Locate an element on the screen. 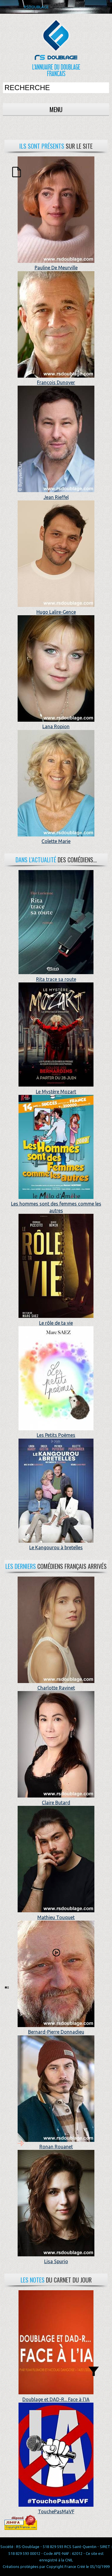 Image resolution: width=112 pixels, height=2576 pixels. view media with text description is located at coordinates (7, 1988).